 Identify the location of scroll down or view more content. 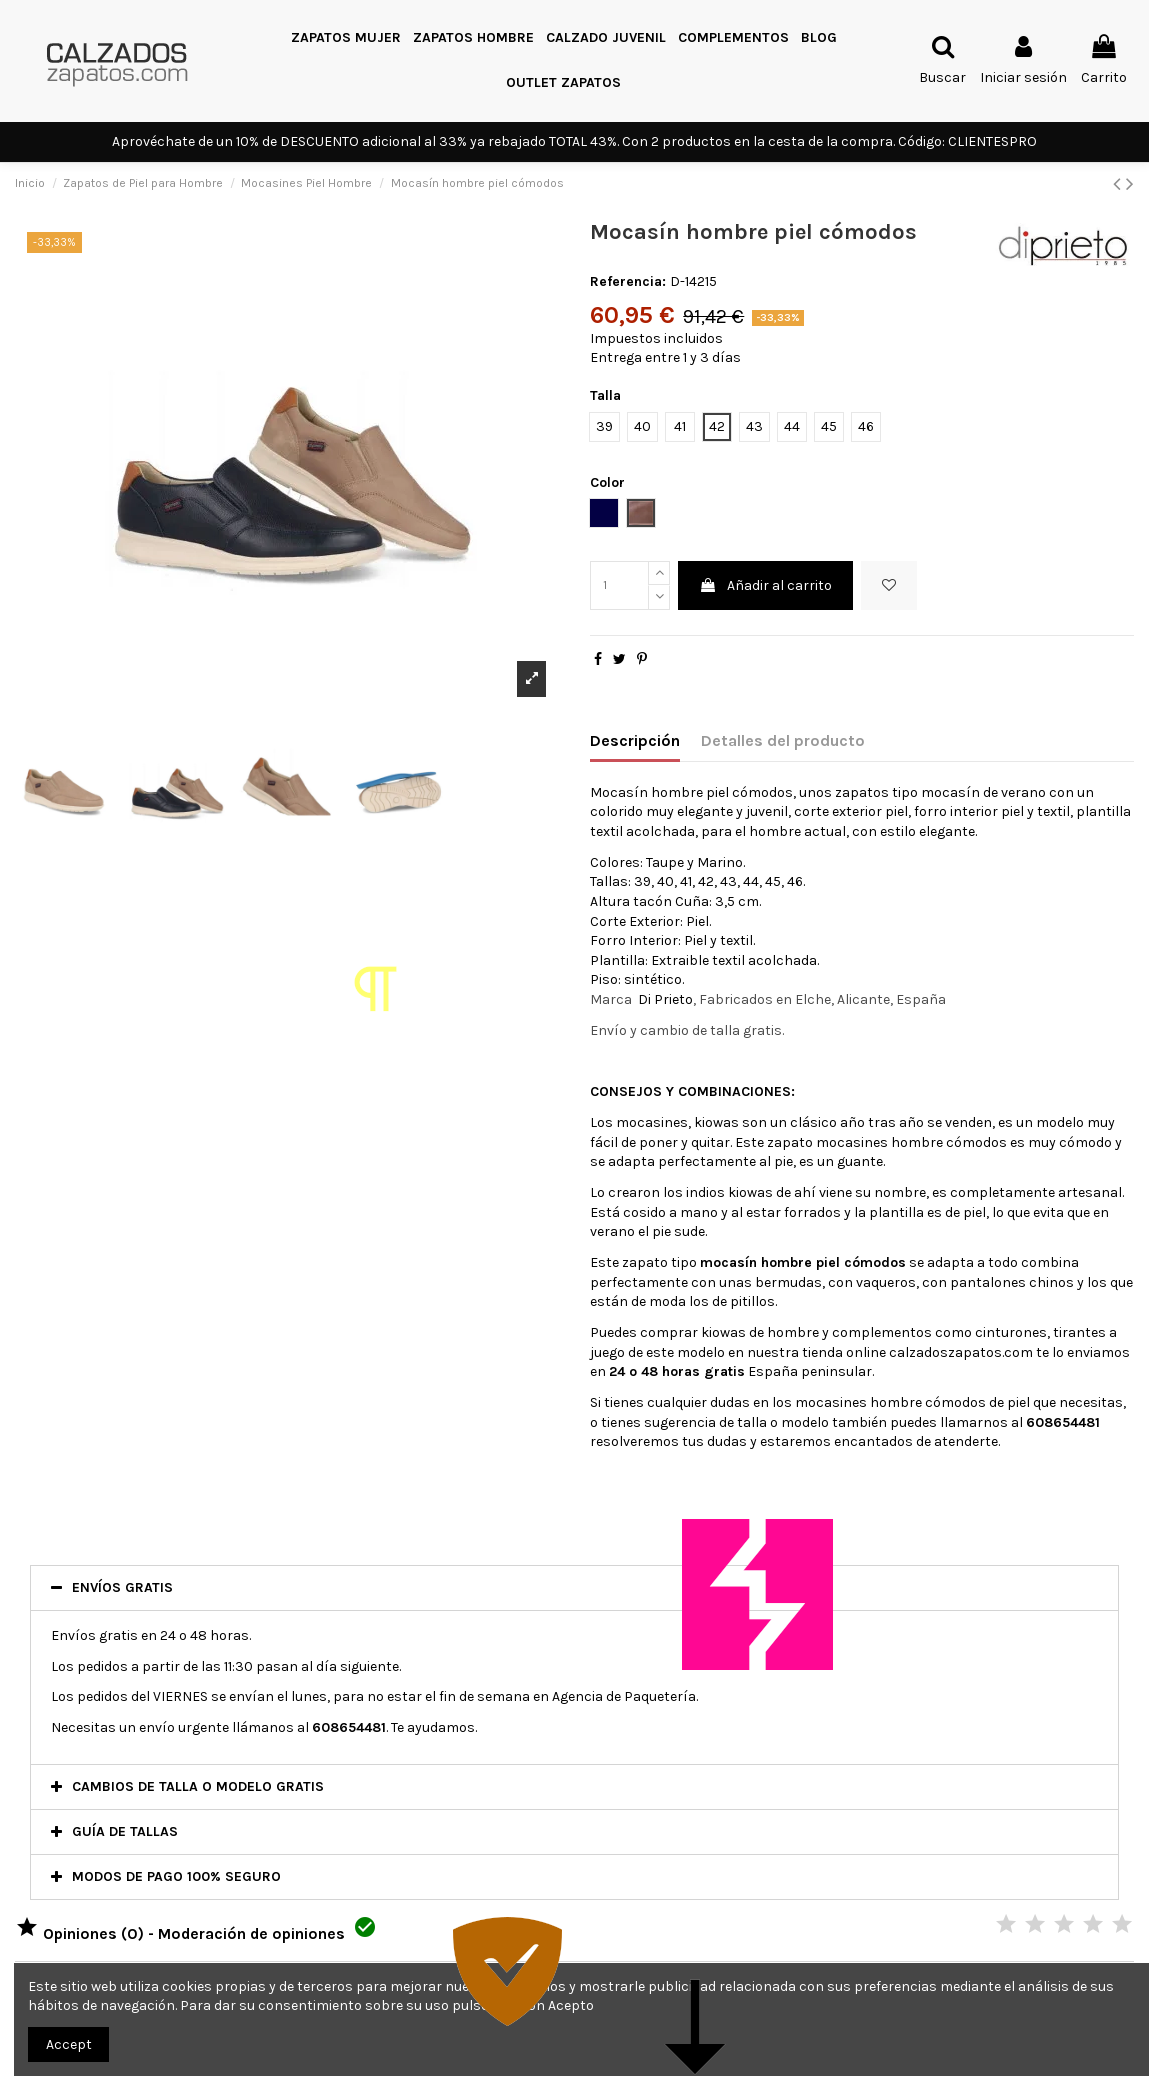
(695, 2027).